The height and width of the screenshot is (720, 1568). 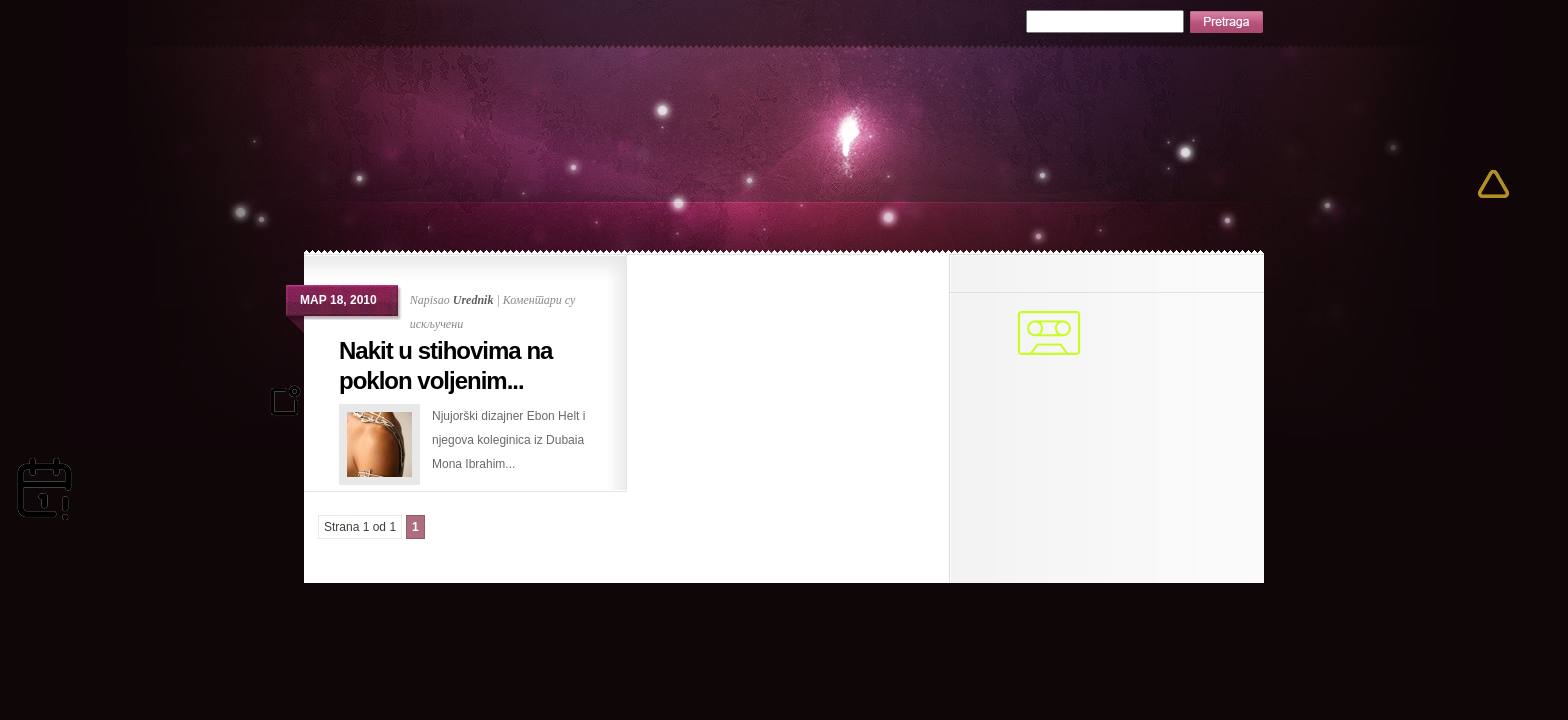 I want to click on calendar event requiring attention, so click(x=44, y=487).